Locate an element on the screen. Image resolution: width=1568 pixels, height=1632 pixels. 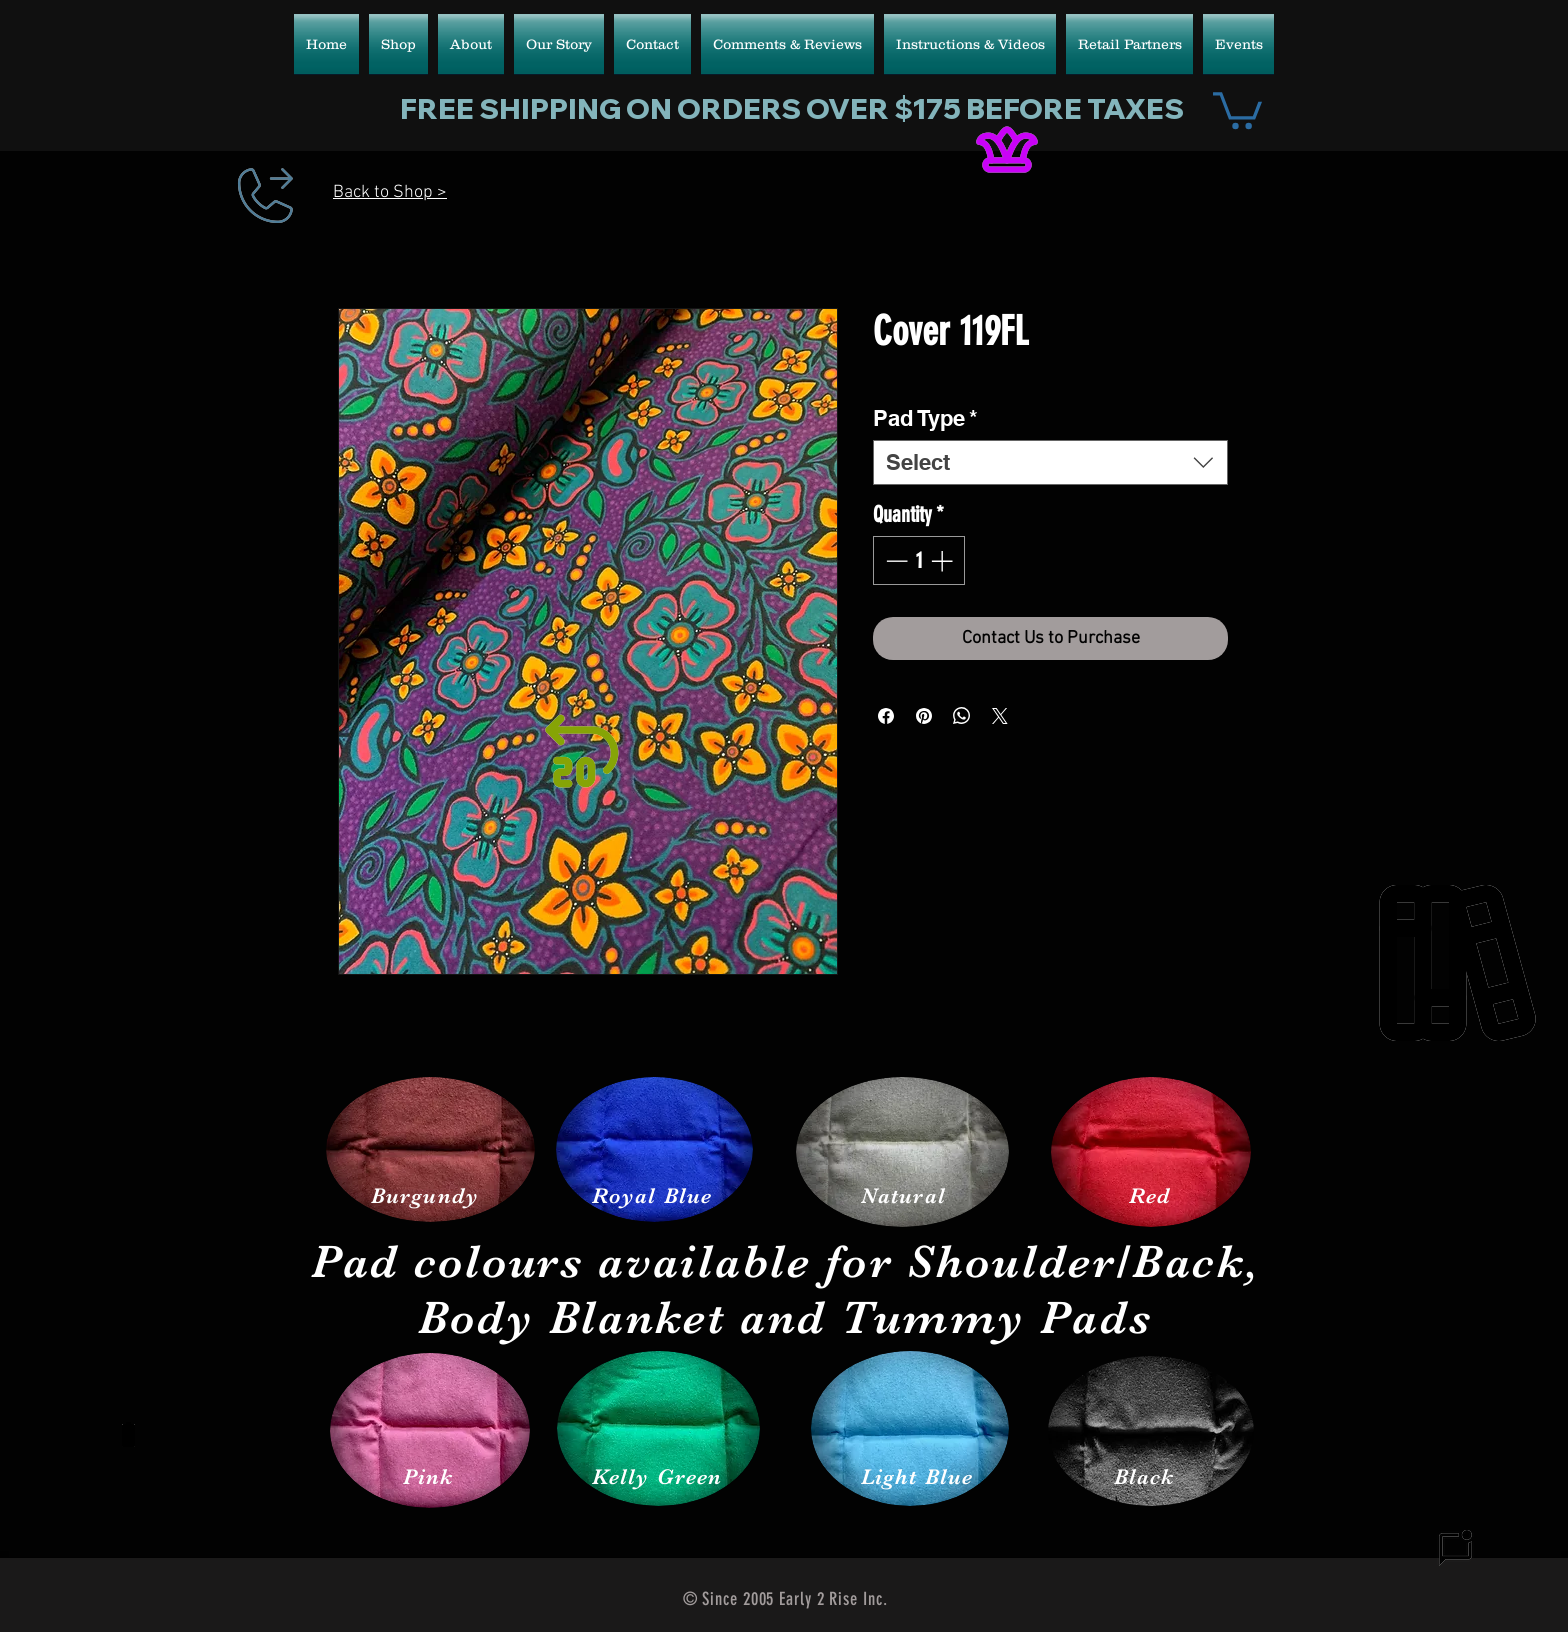
indicates unread messages in chat is located at coordinates (1455, 1549).